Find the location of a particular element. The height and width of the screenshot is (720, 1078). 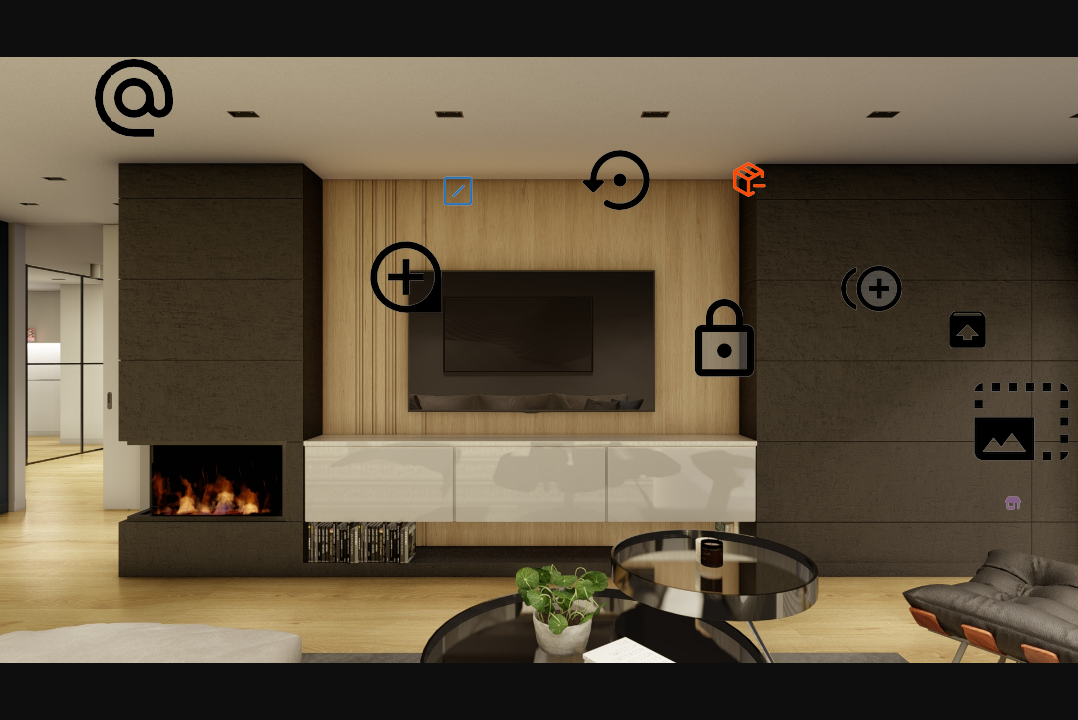

add a duplicate control point is located at coordinates (871, 288).